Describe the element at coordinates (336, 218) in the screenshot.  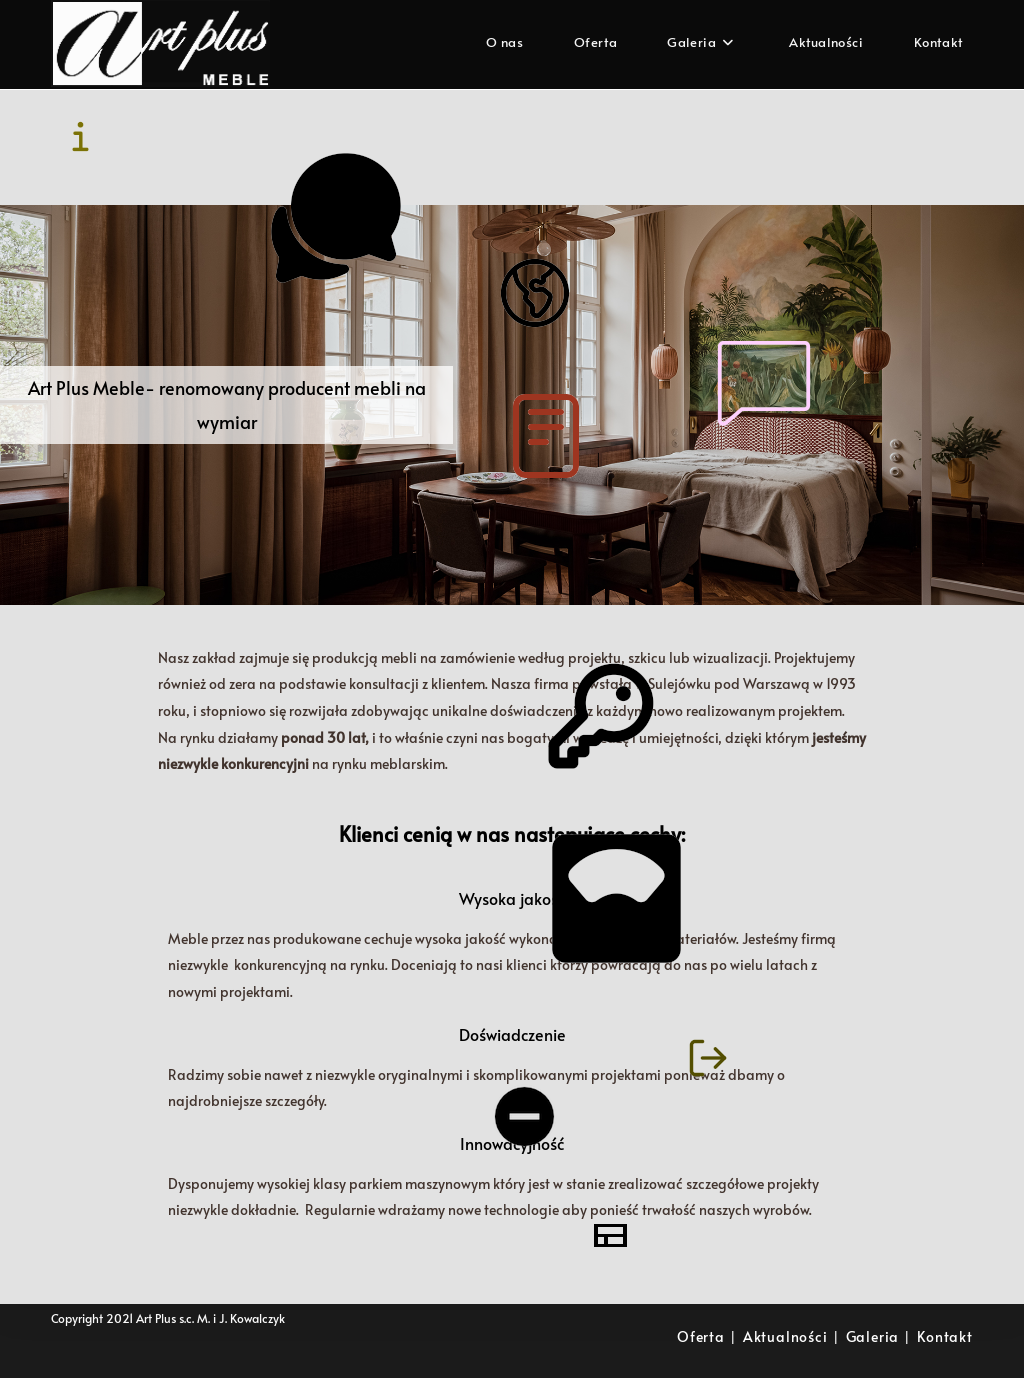
I see `open messaging or chat` at that location.